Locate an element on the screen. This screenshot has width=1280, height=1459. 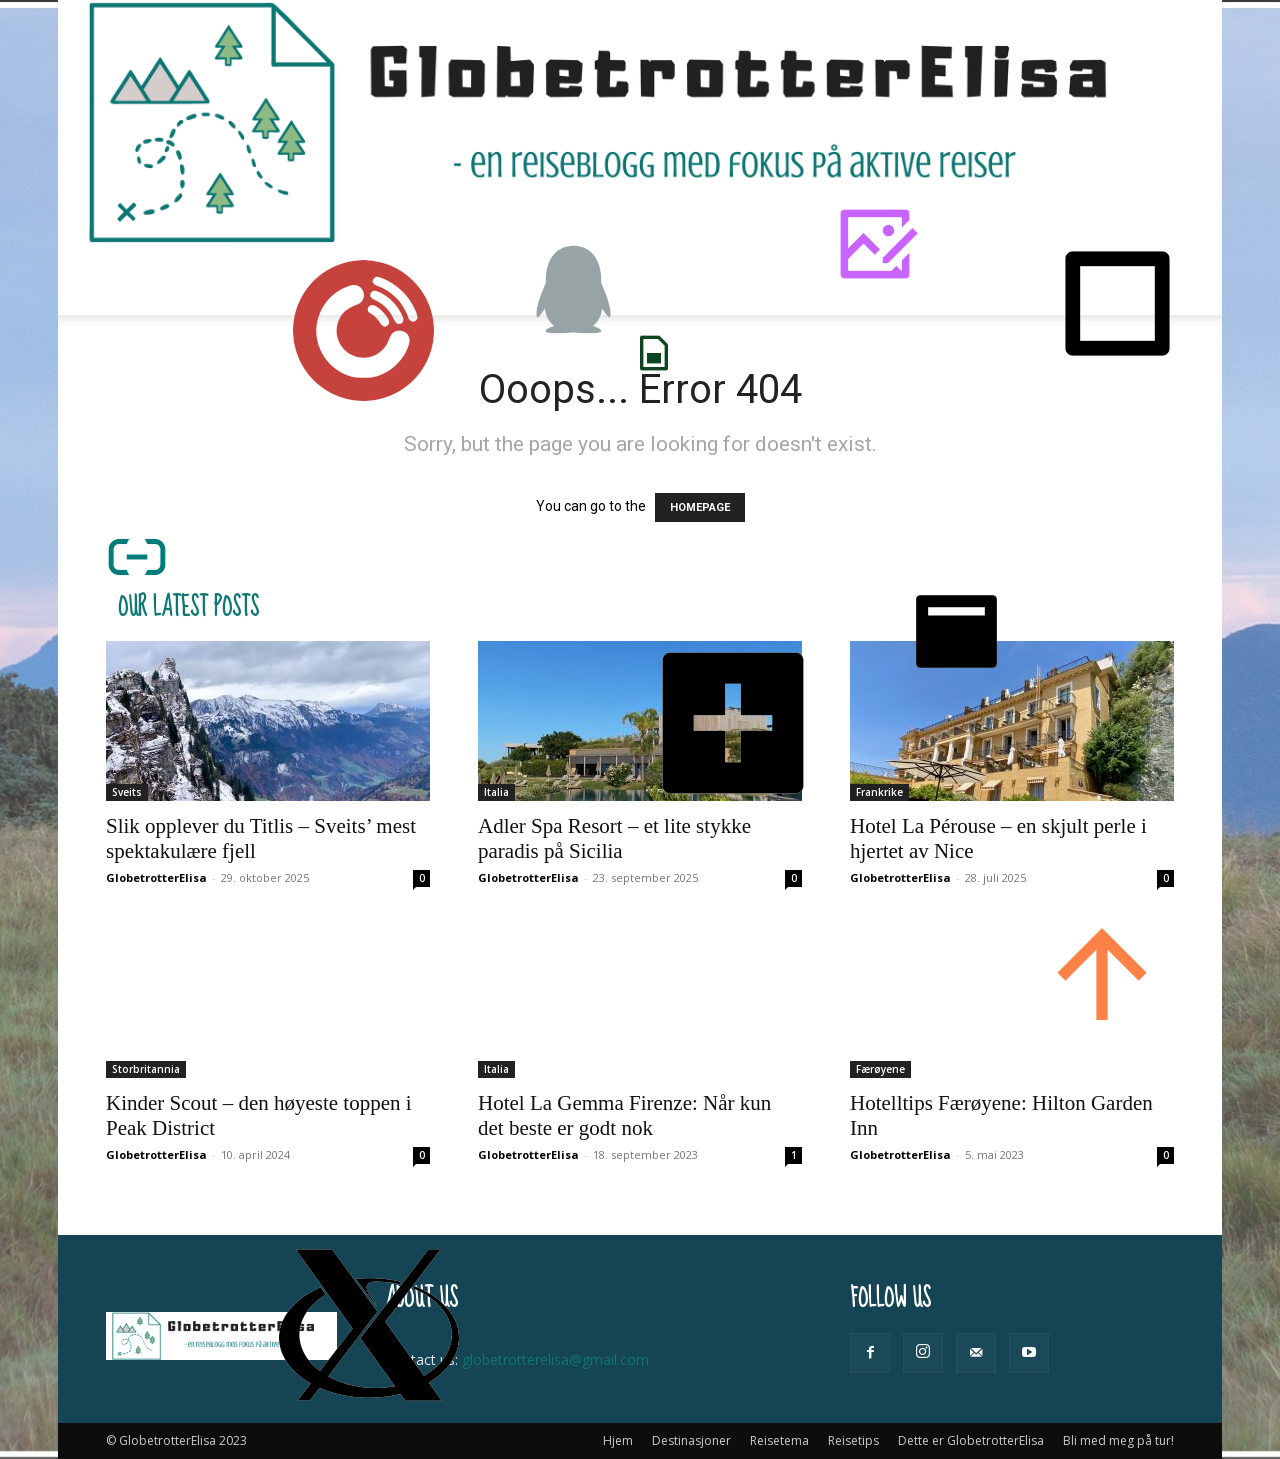
stop media playback is located at coordinates (1117, 303).